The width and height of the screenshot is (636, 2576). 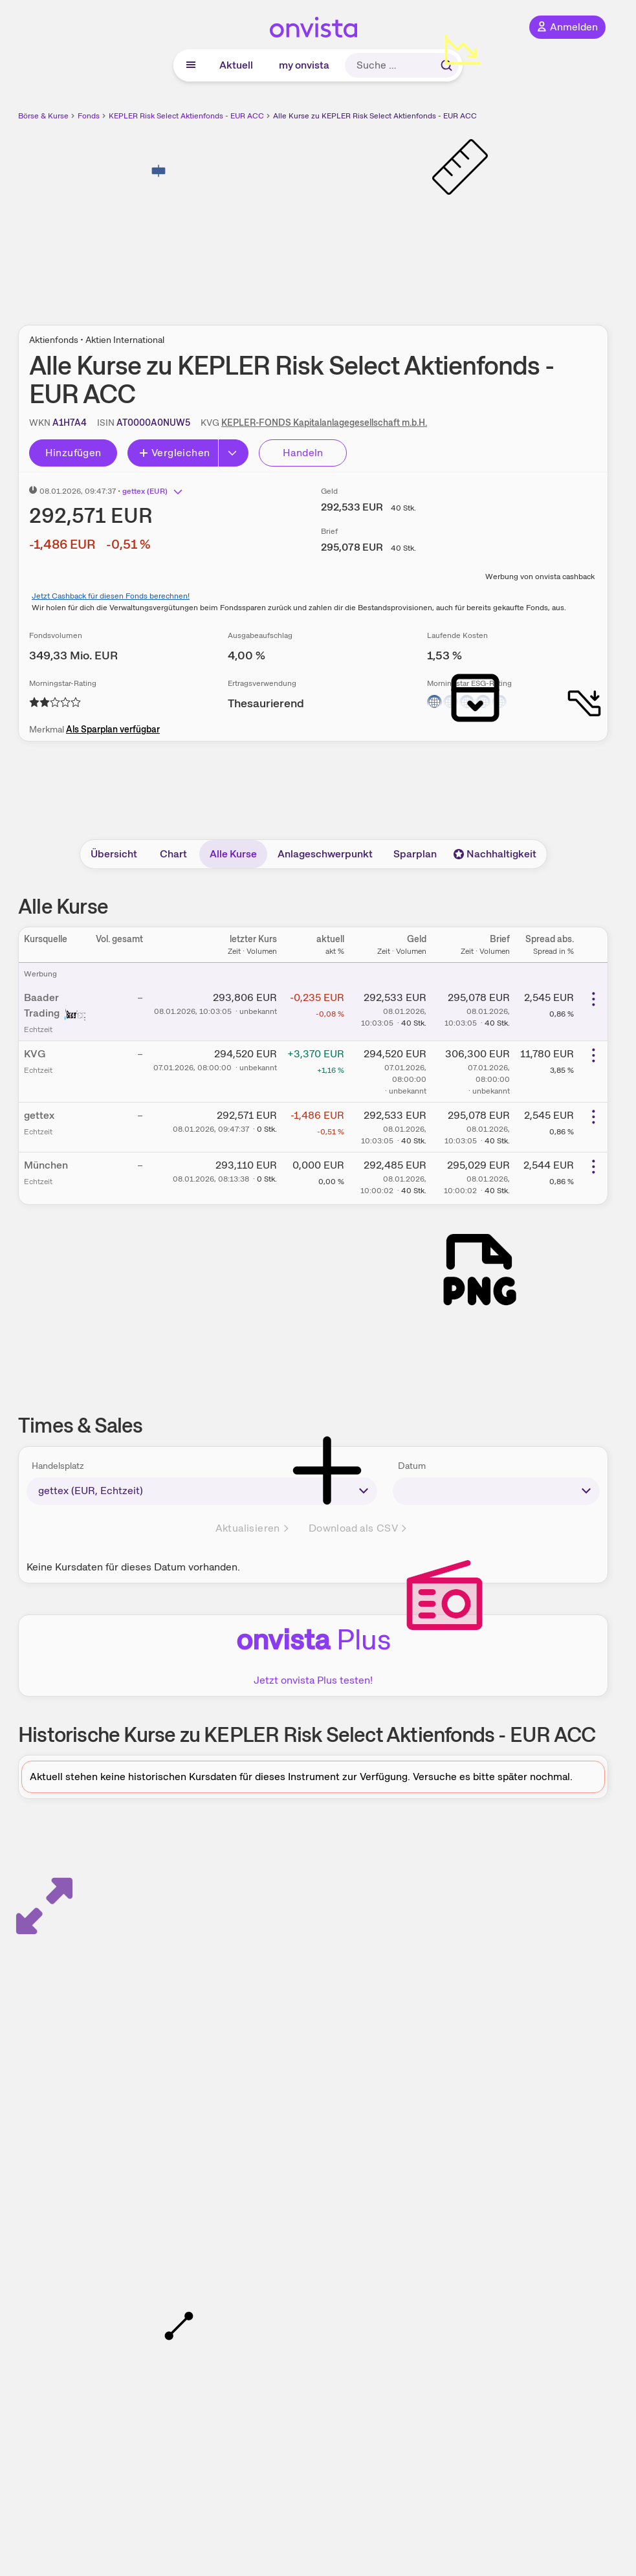 What do you see at coordinates (475, 698) in the screenshot?
I see `expand the navigation bar` at bounding box center [475, 698].